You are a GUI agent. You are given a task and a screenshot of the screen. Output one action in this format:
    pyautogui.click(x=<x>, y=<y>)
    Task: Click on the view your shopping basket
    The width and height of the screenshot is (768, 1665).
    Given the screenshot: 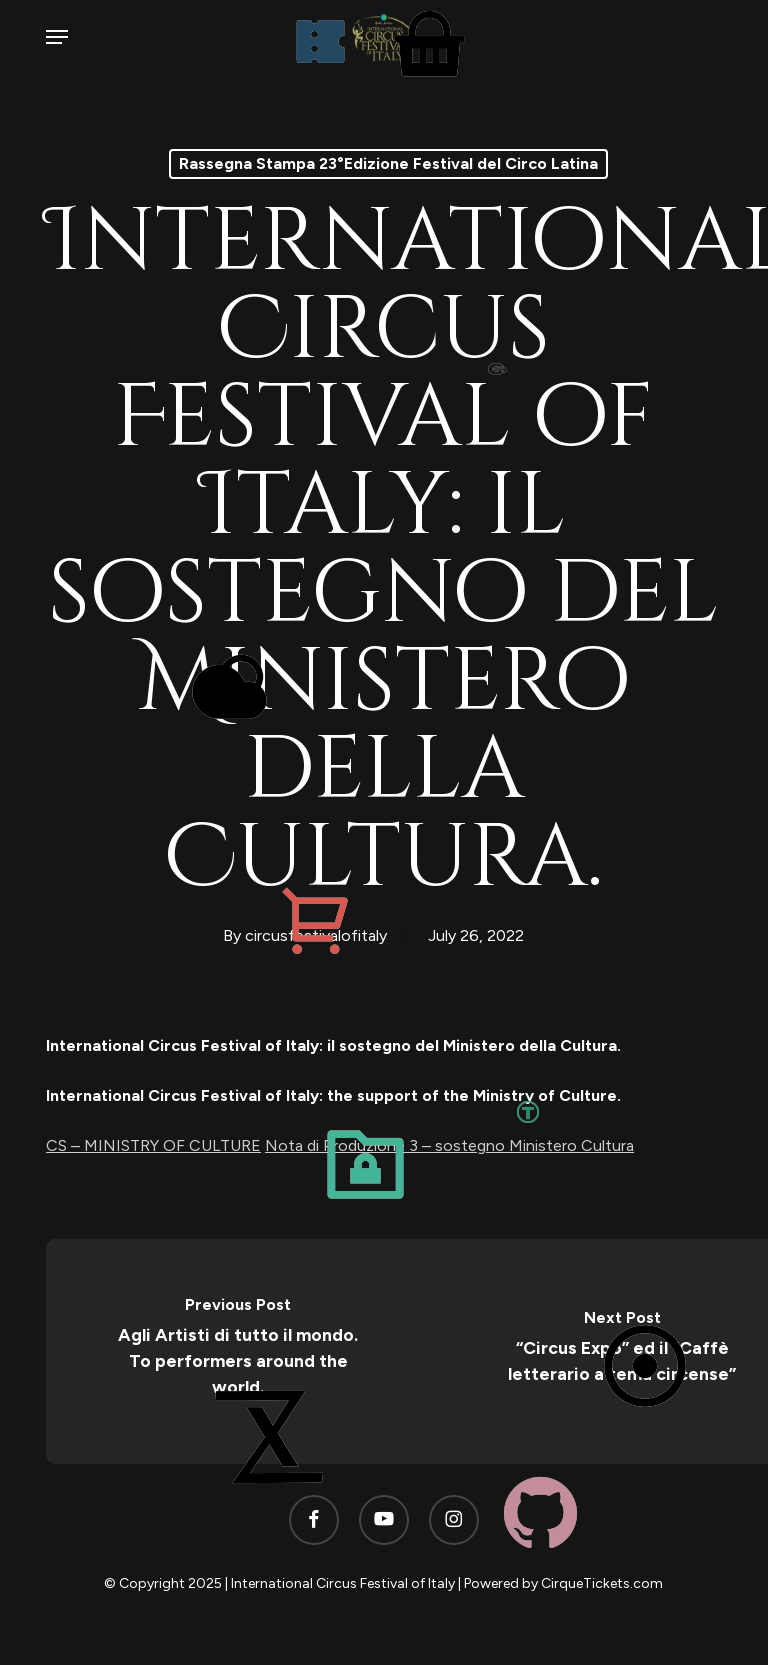 What is the action you would take?
    pyautogui.click(x=429, y=45)
    